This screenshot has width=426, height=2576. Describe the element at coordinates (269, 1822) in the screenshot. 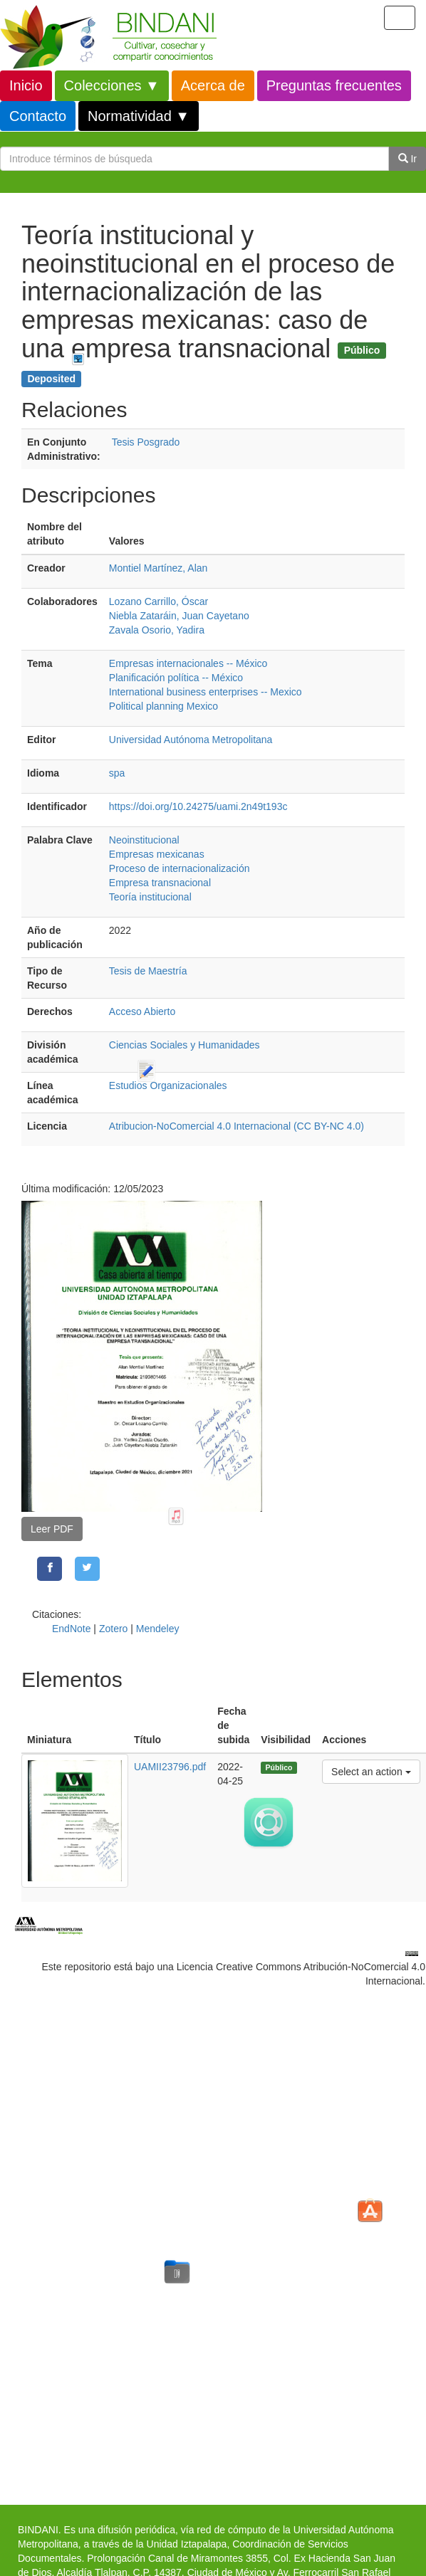

I see `open the help center` at that location.